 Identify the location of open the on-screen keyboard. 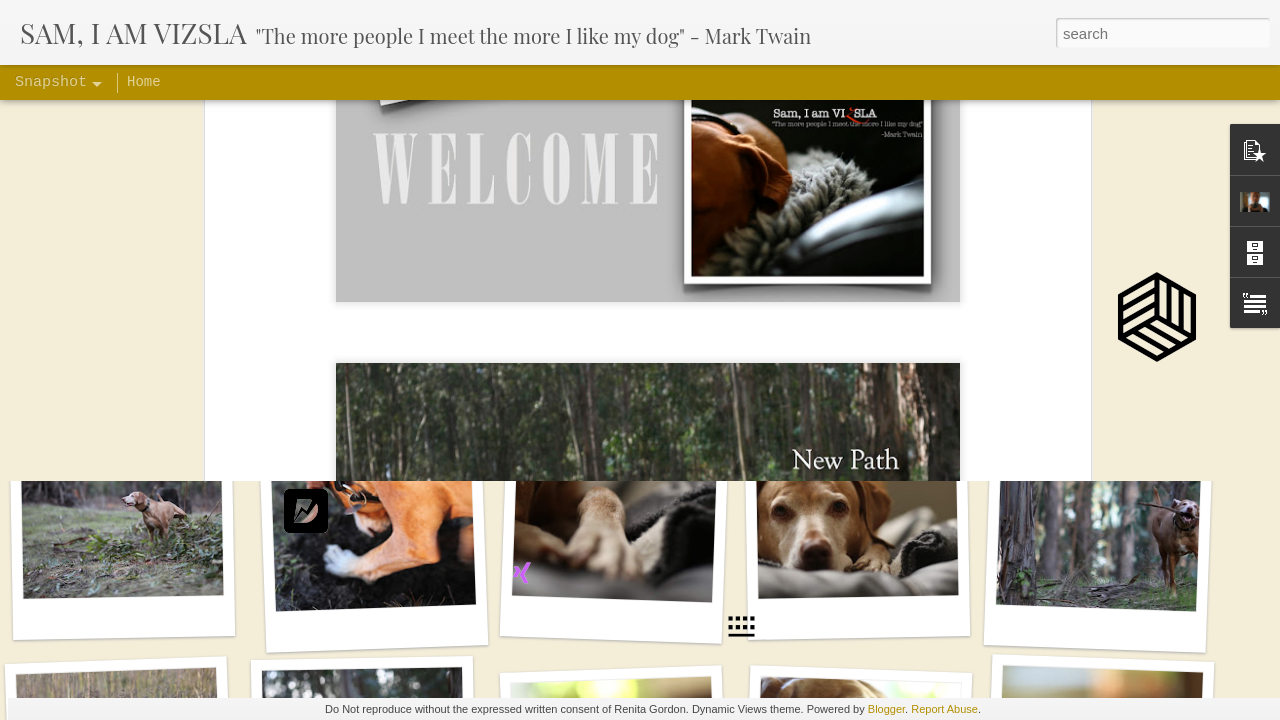
(741, 626).